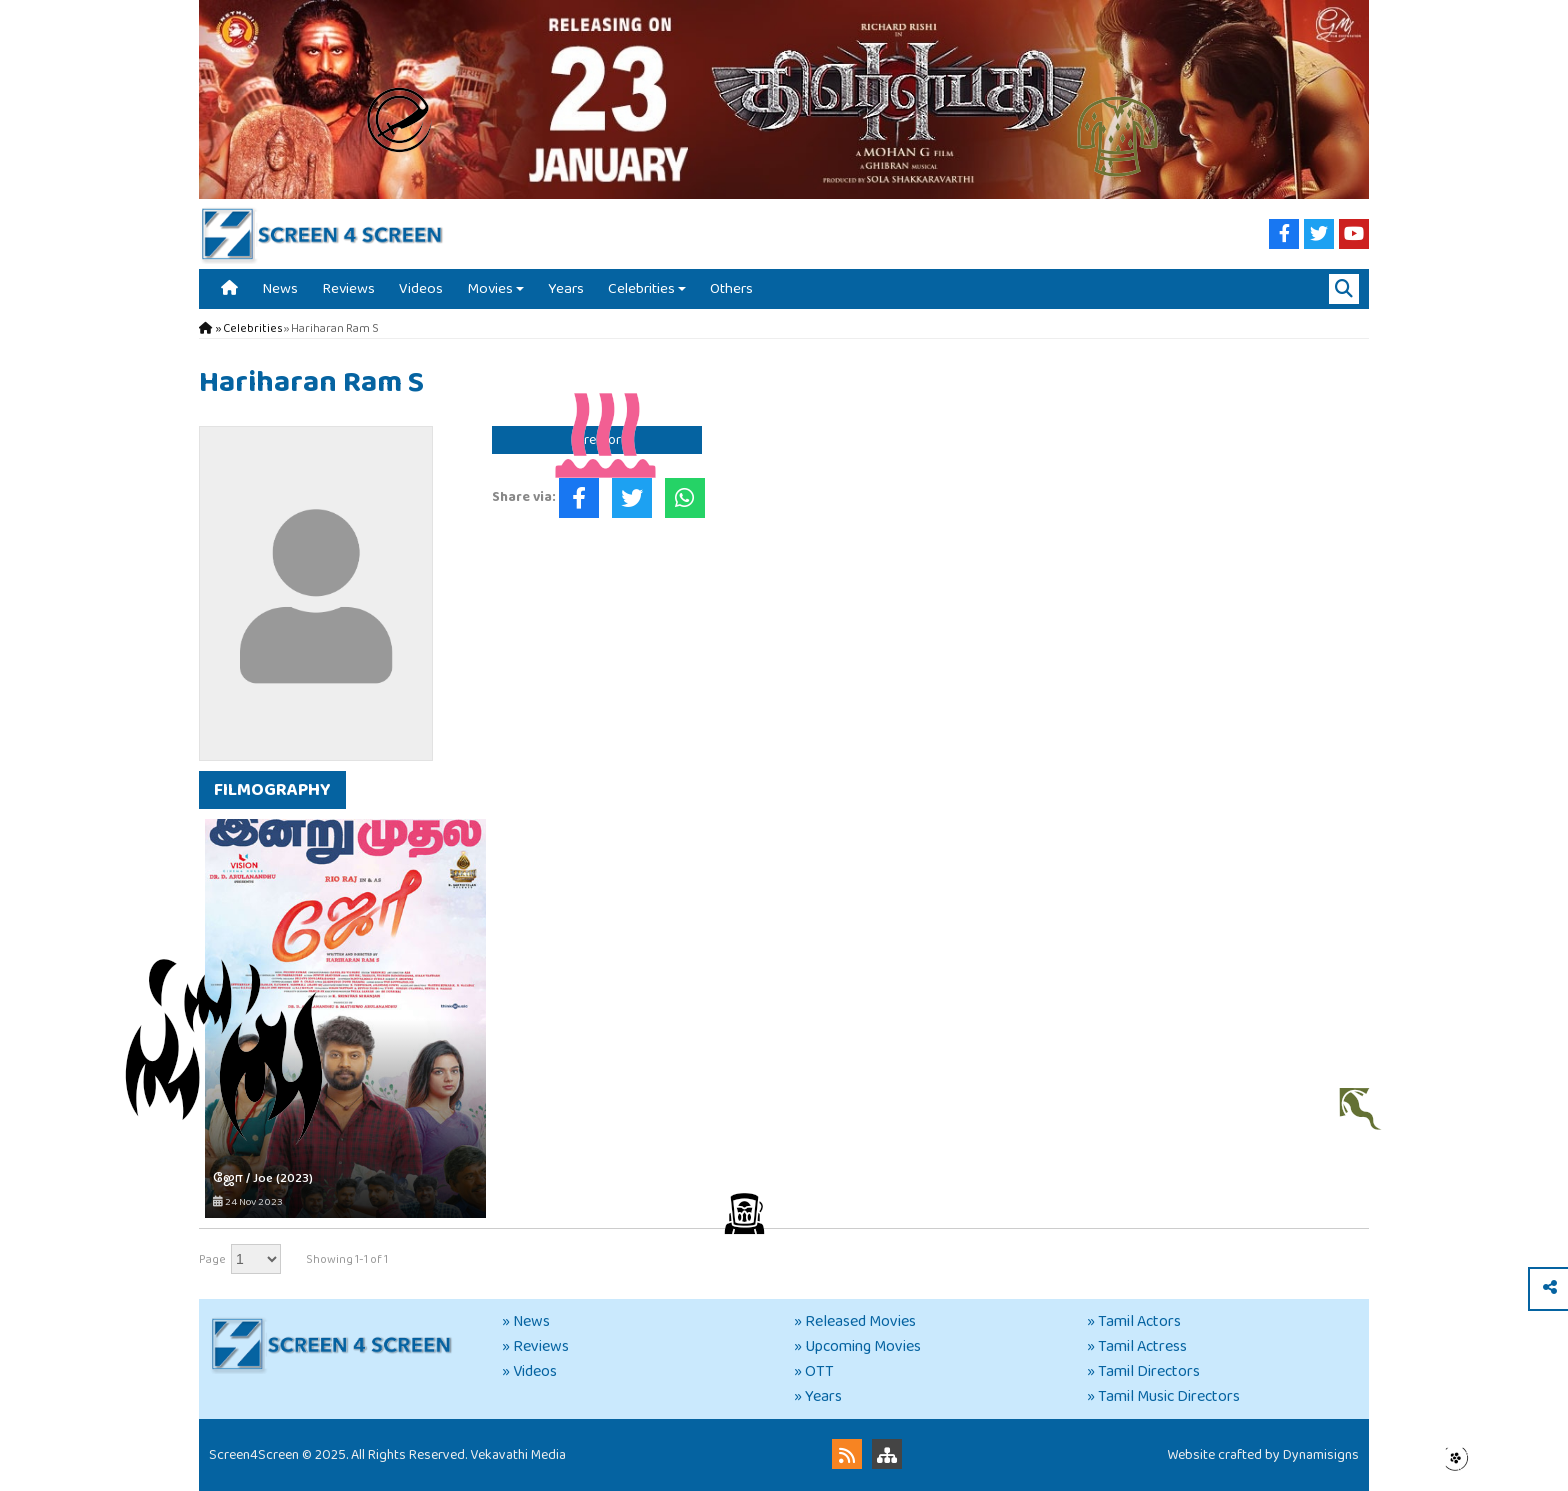 The height and width of the screenshot is (1491, 1568). I want to click on reptile or lizard-themed game element, so click(1360, 1108).